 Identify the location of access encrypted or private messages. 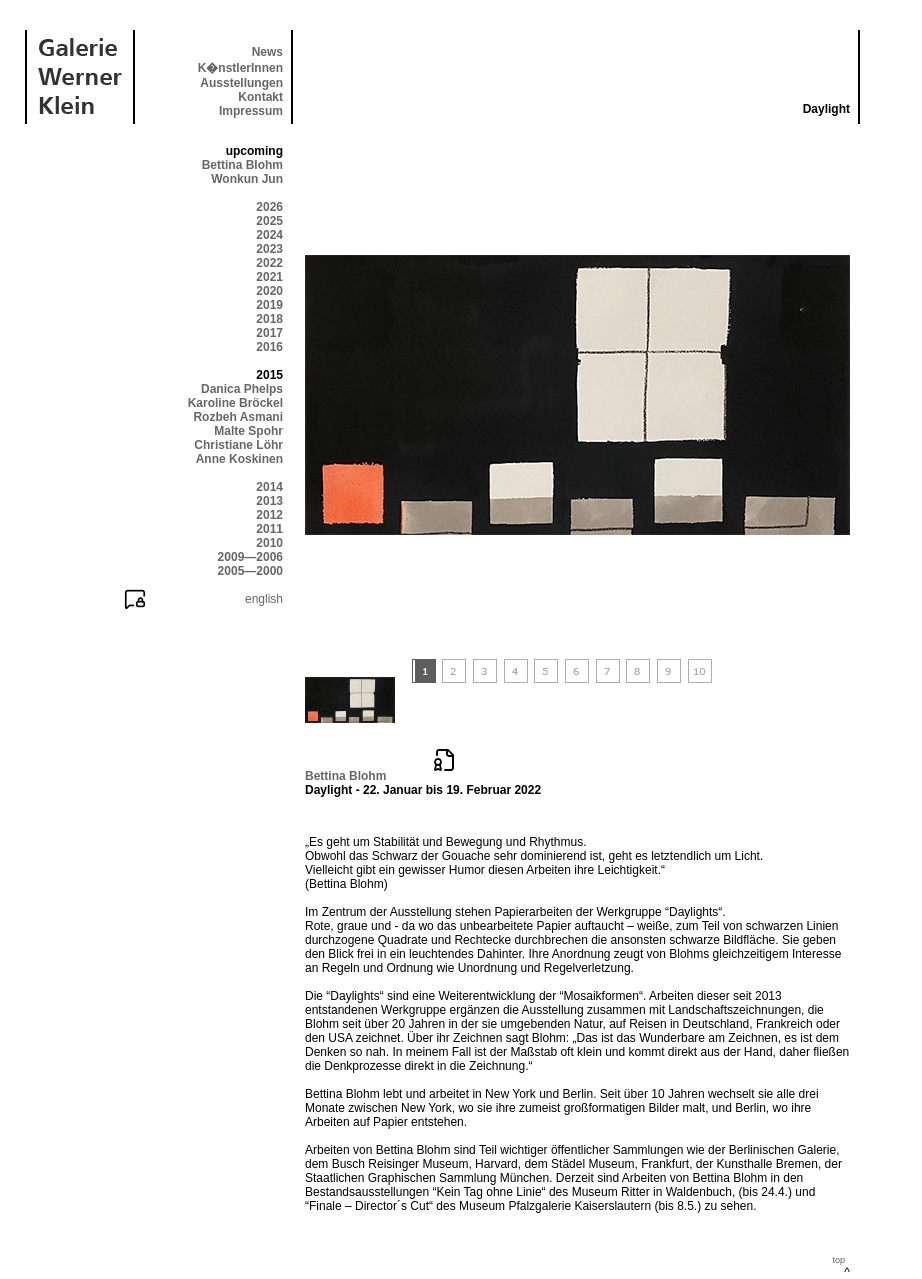
(135, 599).